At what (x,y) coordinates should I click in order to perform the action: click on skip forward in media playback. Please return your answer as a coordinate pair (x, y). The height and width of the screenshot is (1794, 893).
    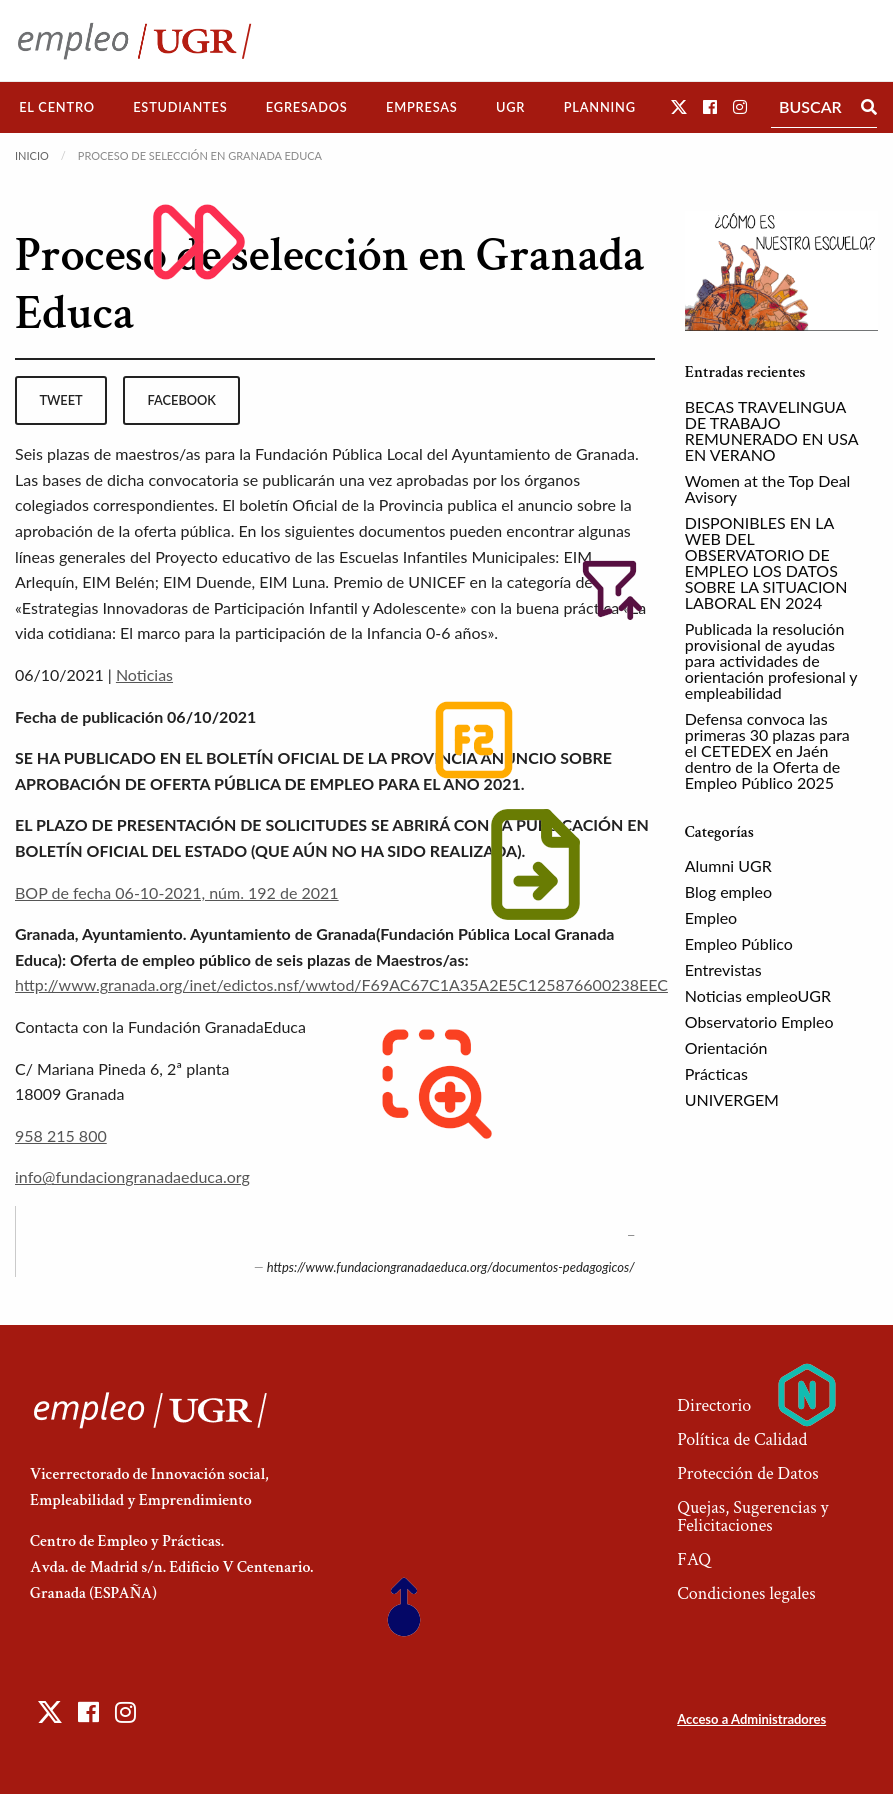
    Looking at the image, I should click on (199, 242).